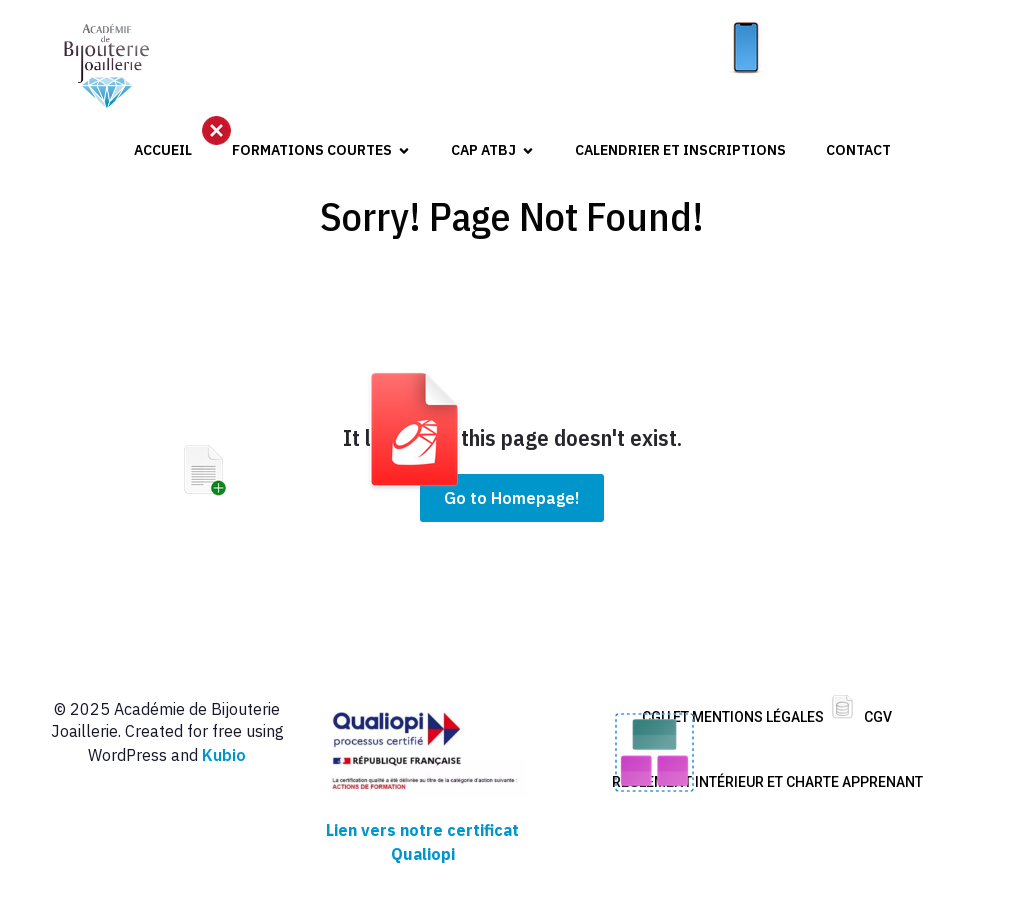 The image size is (1024, 919). Describe the element at coordinates (746, 48) in the screenshot. I see `iPhone XR device connected to your Mac` at that location.